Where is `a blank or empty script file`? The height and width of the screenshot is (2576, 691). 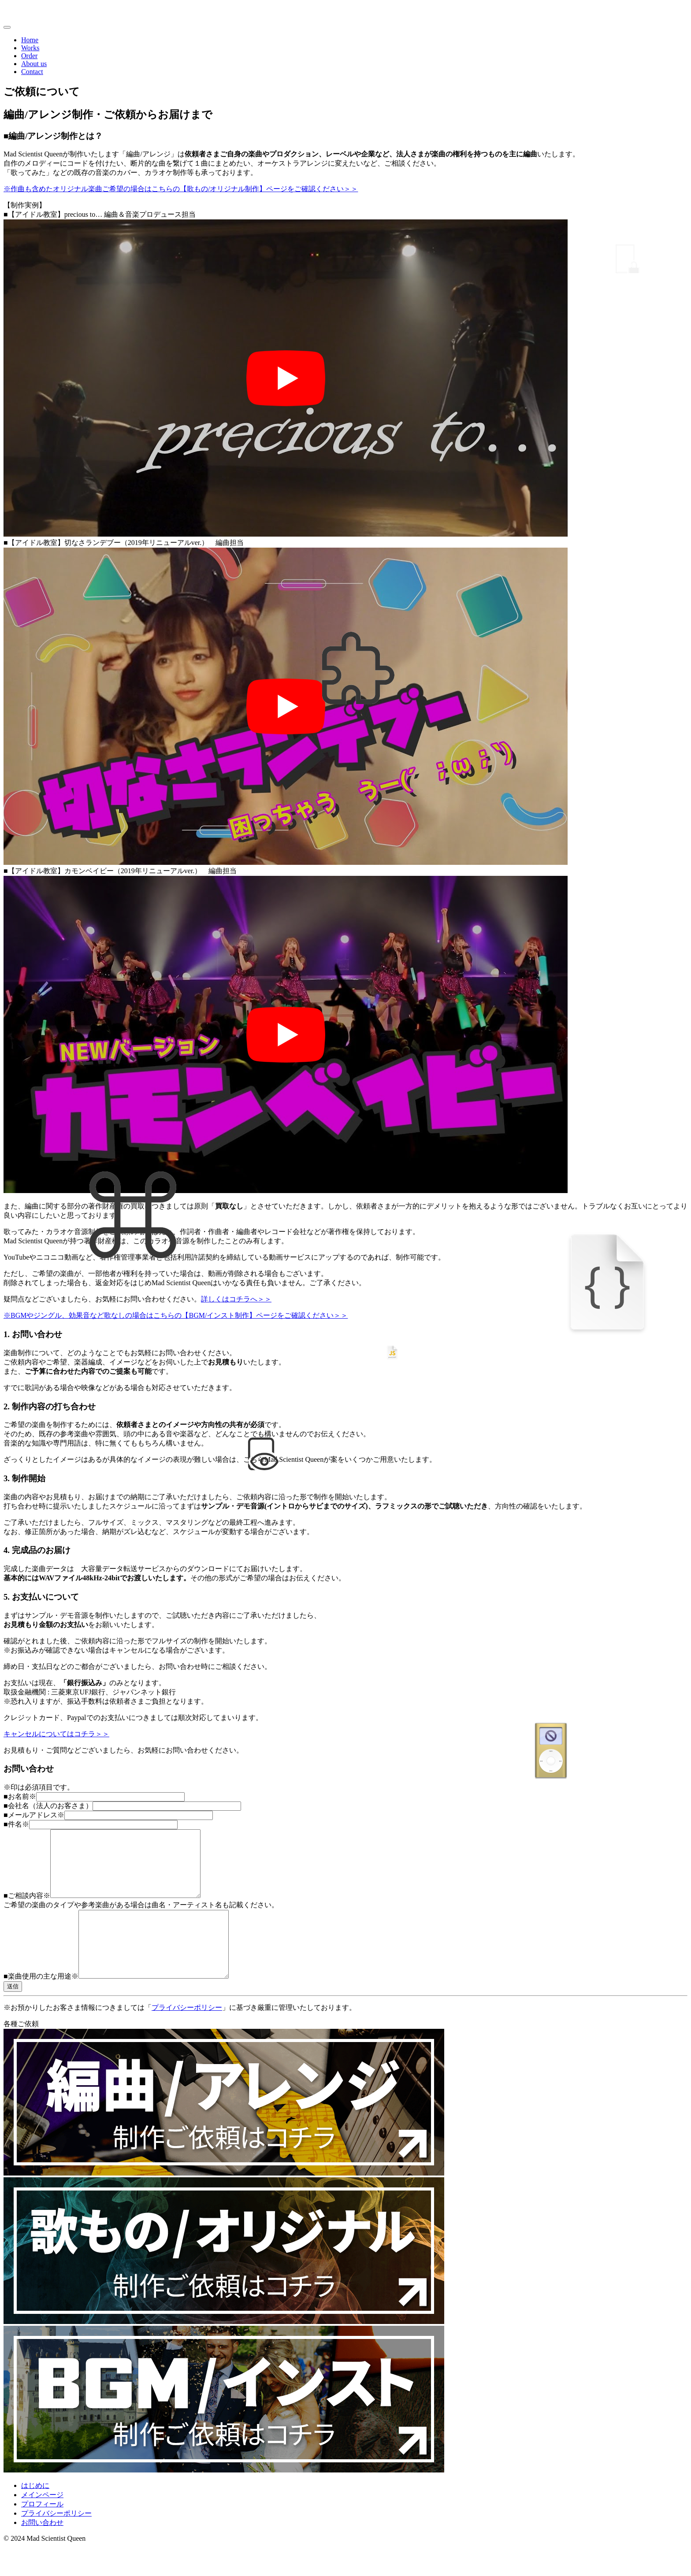 a blank or empty script file is located at coordinates (607, 1284).